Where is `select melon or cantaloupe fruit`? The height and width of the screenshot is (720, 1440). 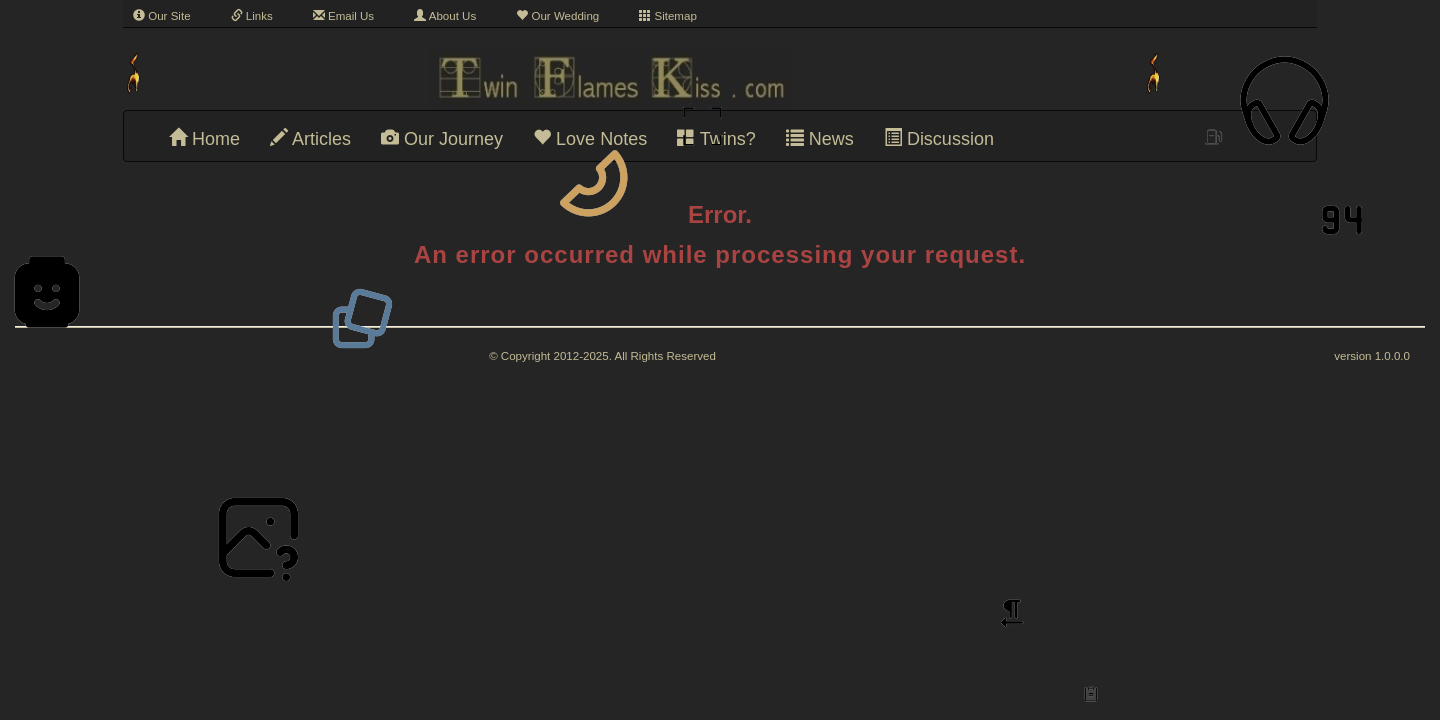 select melon or cantaloupe fruit is located at coordinates (595, 184).